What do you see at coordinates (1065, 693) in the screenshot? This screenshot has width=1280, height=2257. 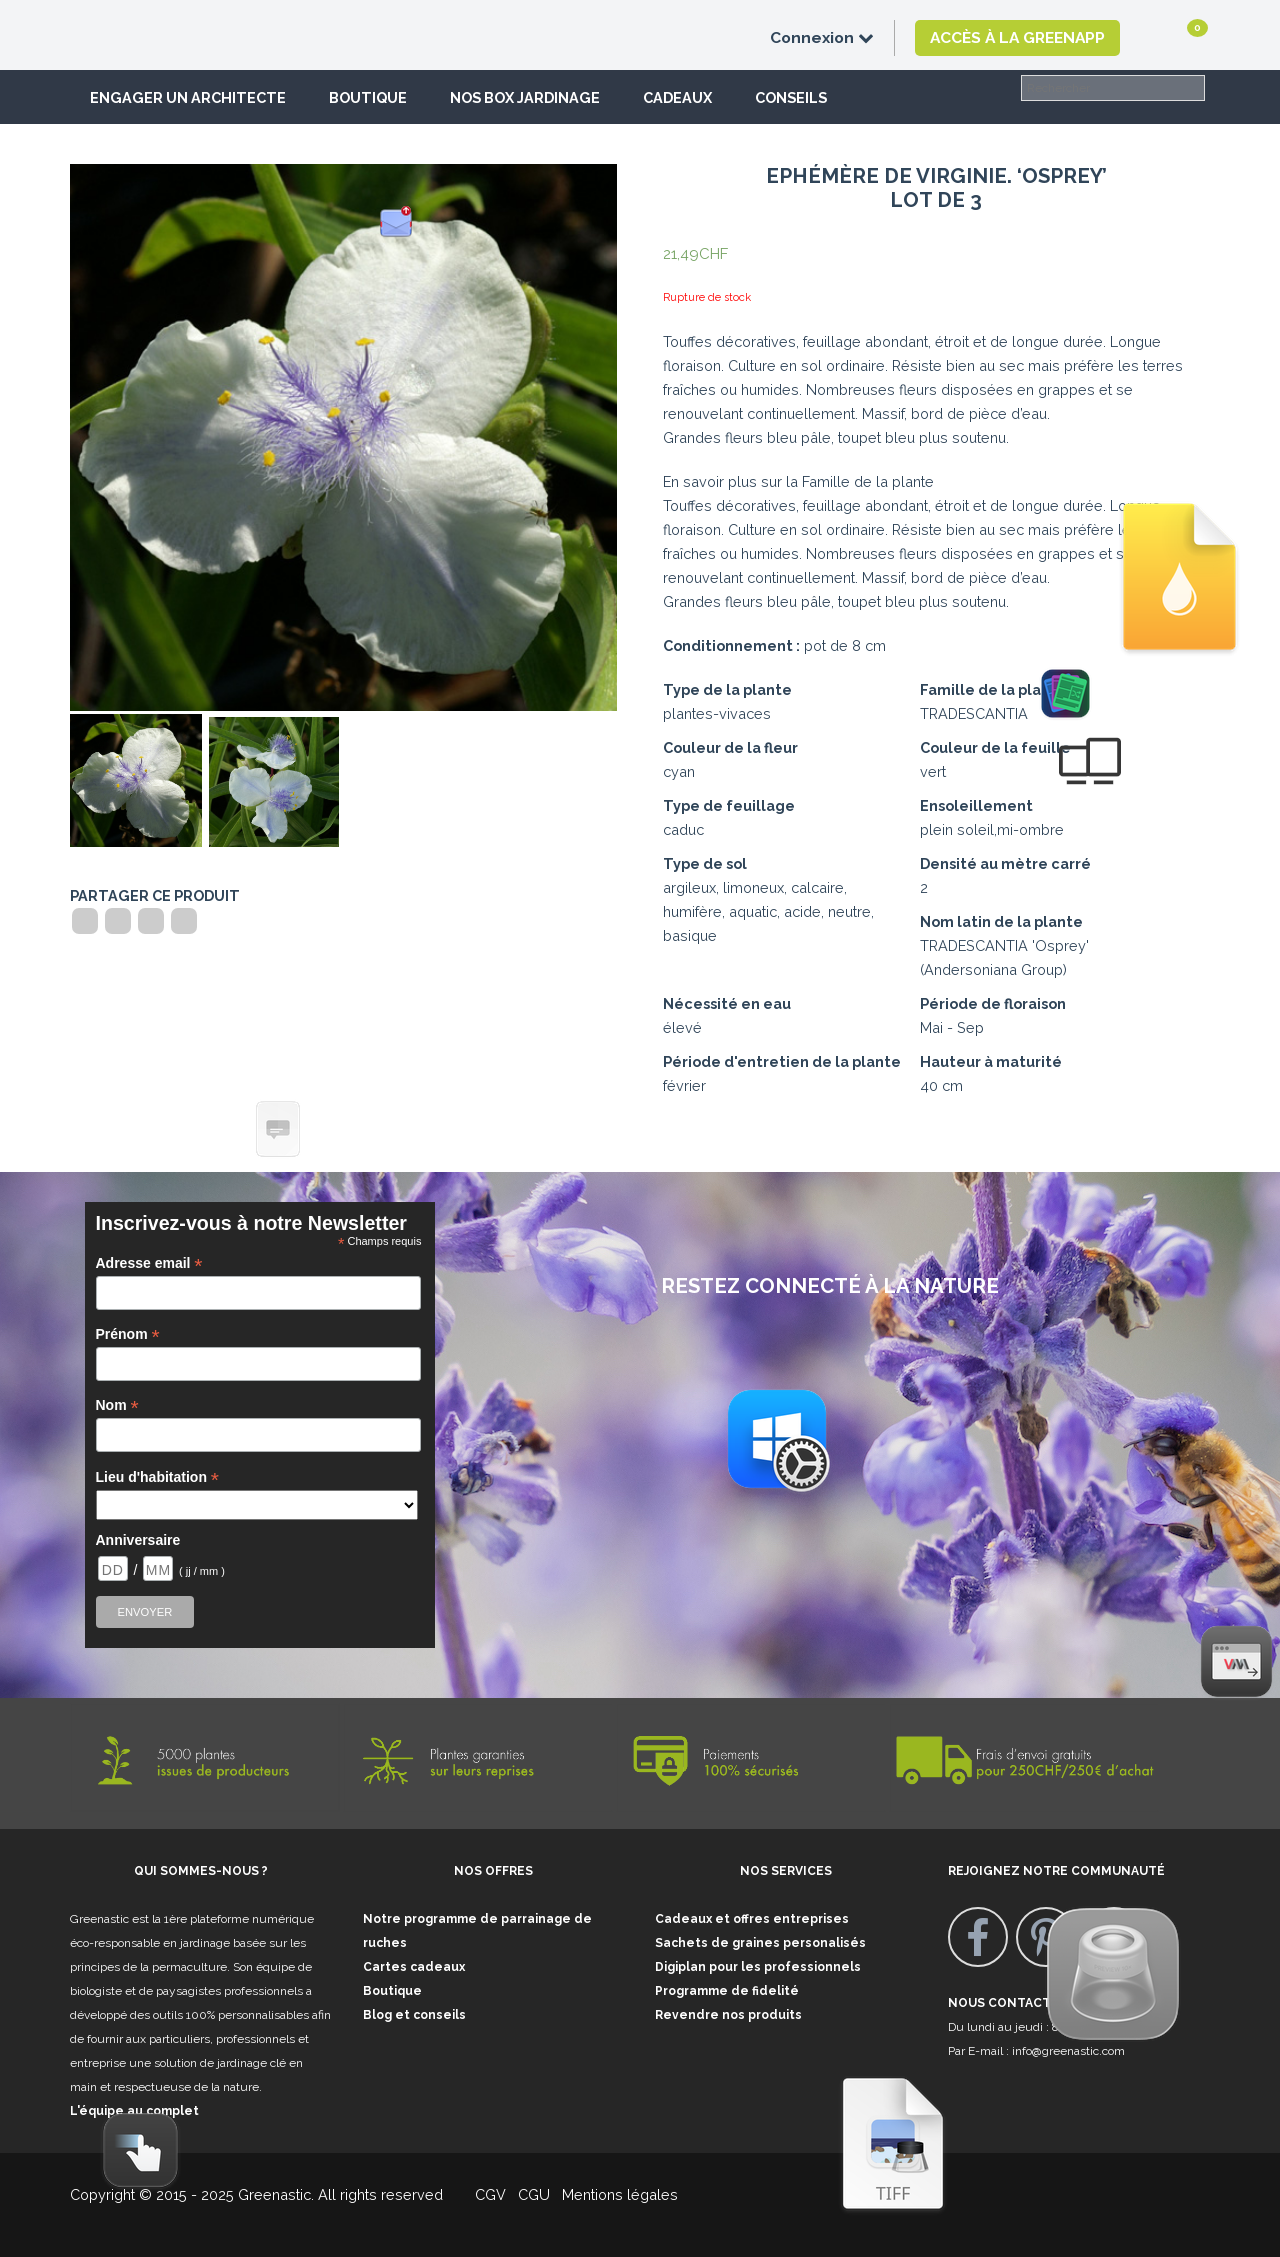 I see `open pdf arranger app` at bounding box center [1065, 693].